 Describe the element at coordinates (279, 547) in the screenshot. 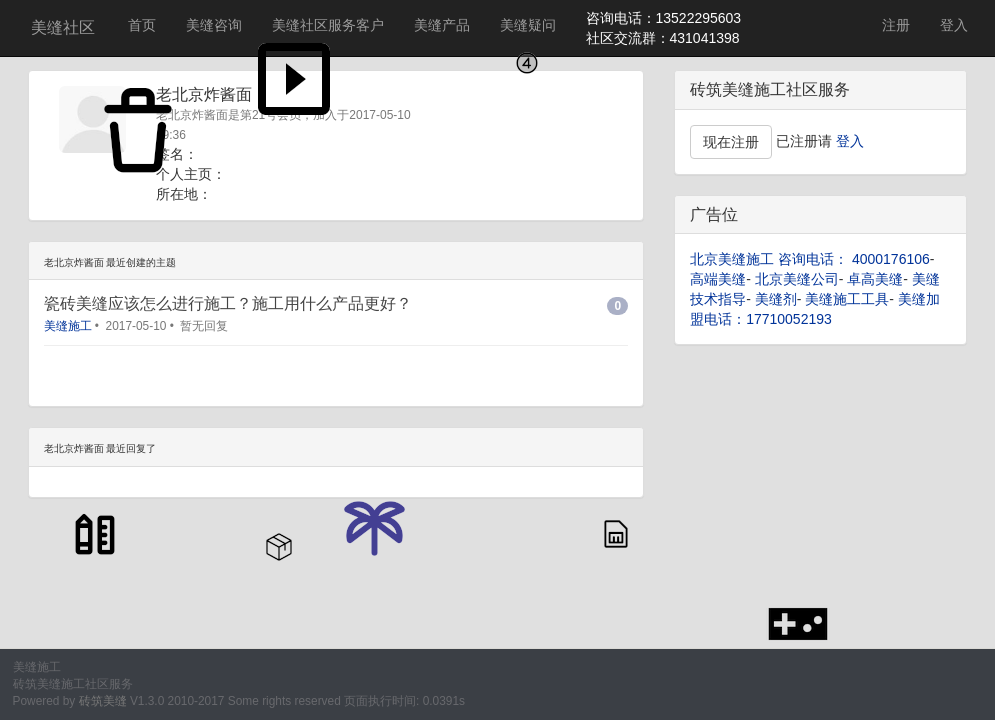

I see `view order shipment details` at that location.